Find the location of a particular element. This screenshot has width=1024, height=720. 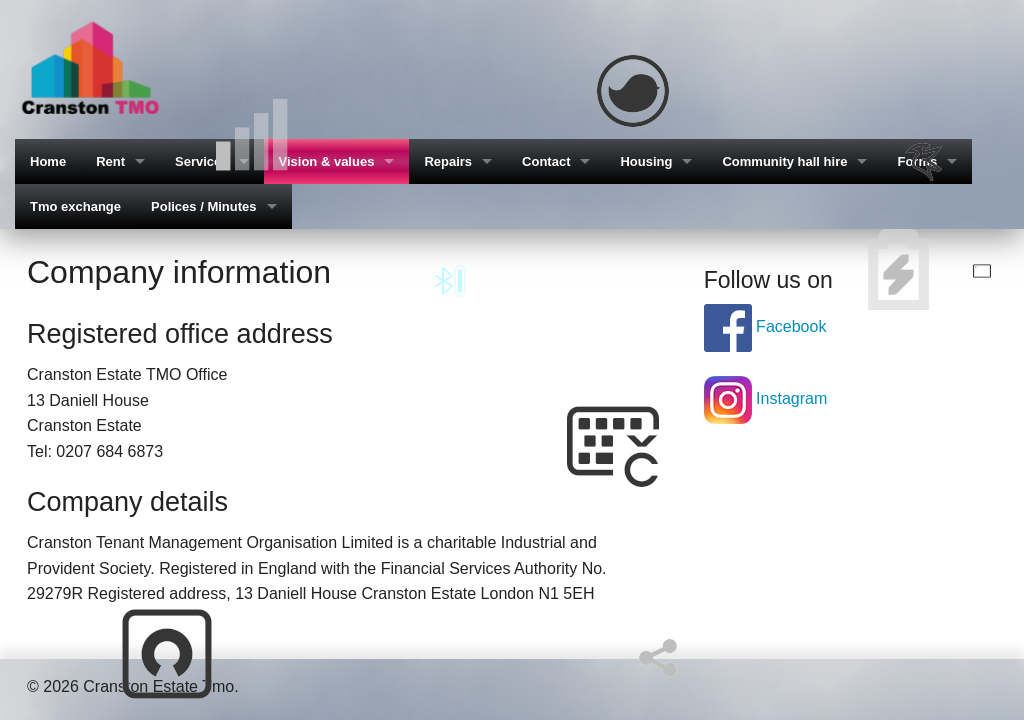

open kate text editor is located at coordinates (925, 161).